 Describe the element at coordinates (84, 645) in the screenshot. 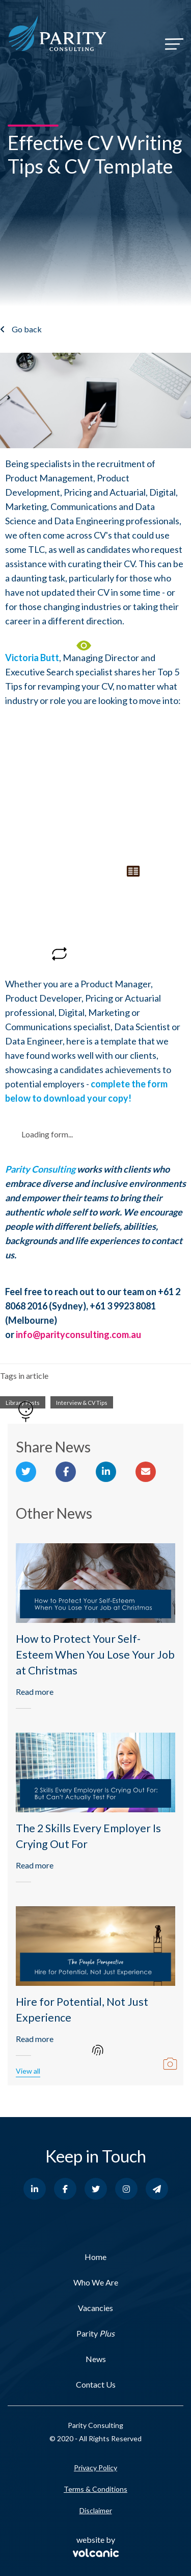

I see `view or preview content` at that location.